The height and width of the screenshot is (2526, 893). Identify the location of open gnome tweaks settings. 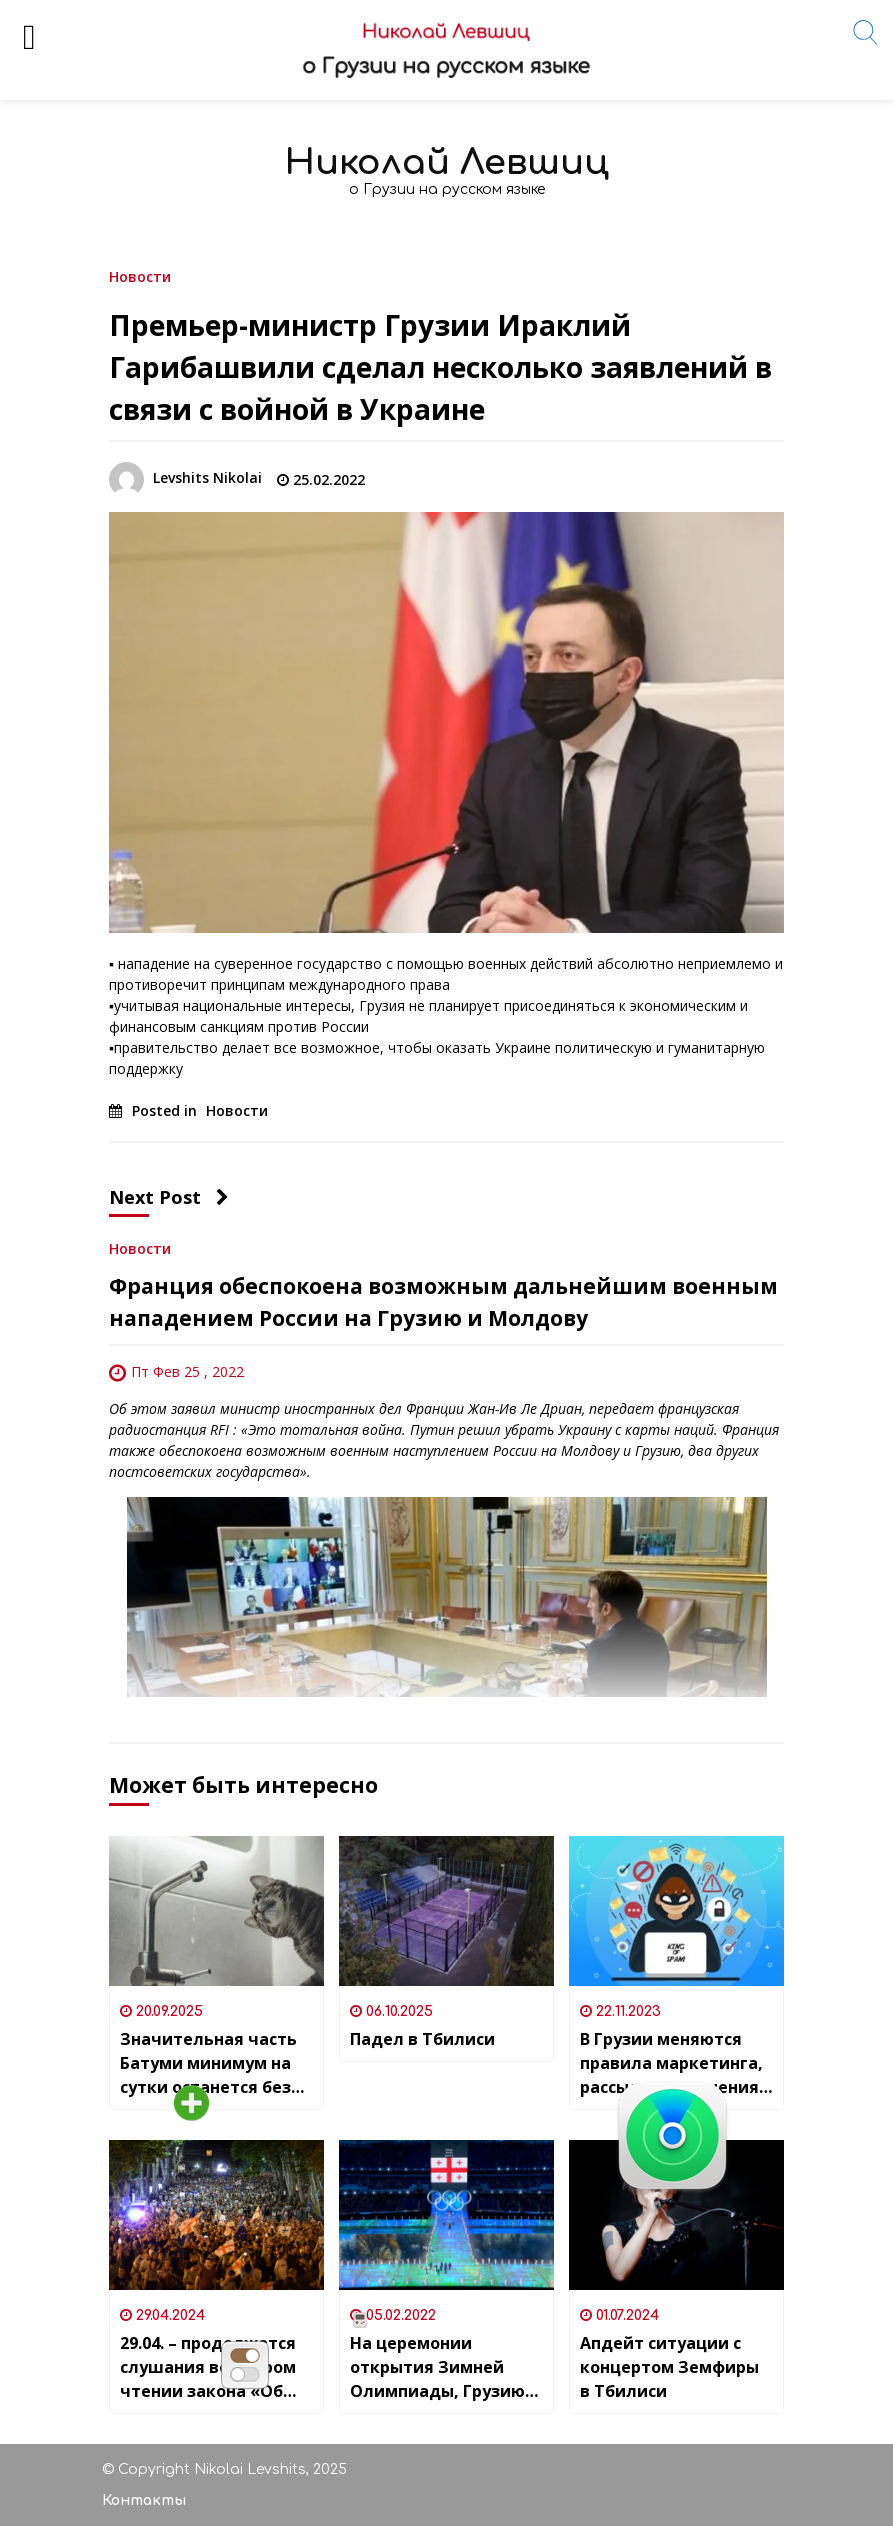
(245, 2365).